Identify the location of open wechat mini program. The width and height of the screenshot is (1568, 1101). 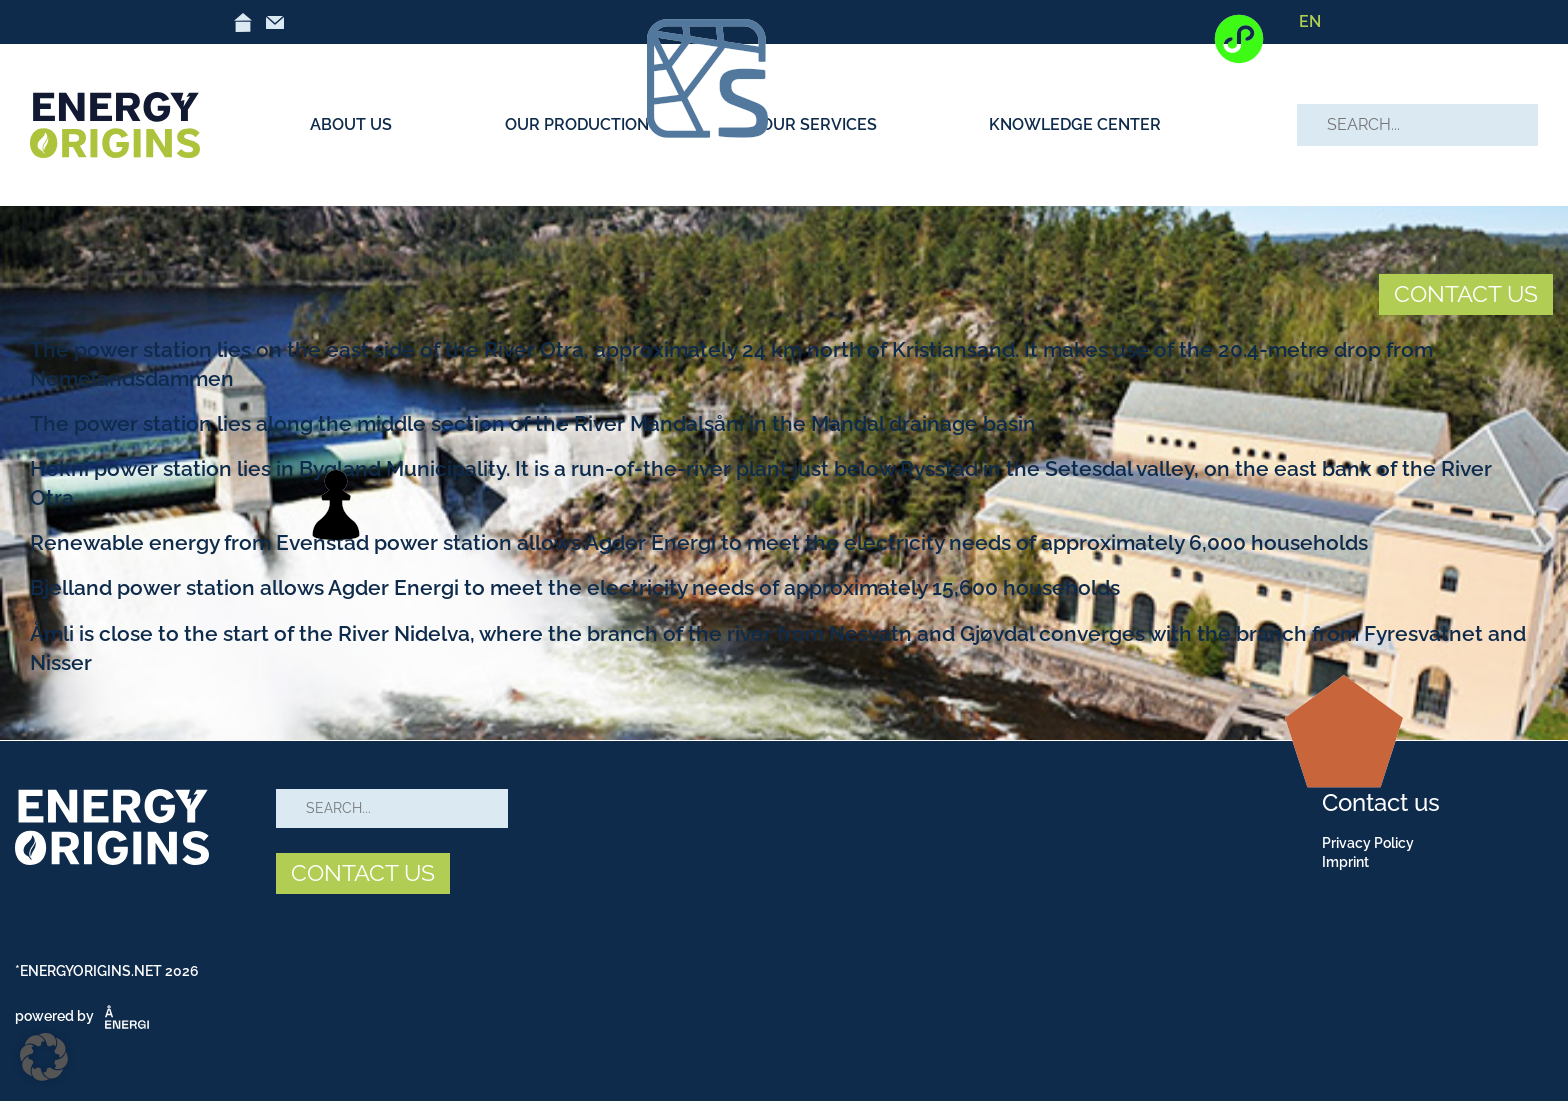
(1239, 39).